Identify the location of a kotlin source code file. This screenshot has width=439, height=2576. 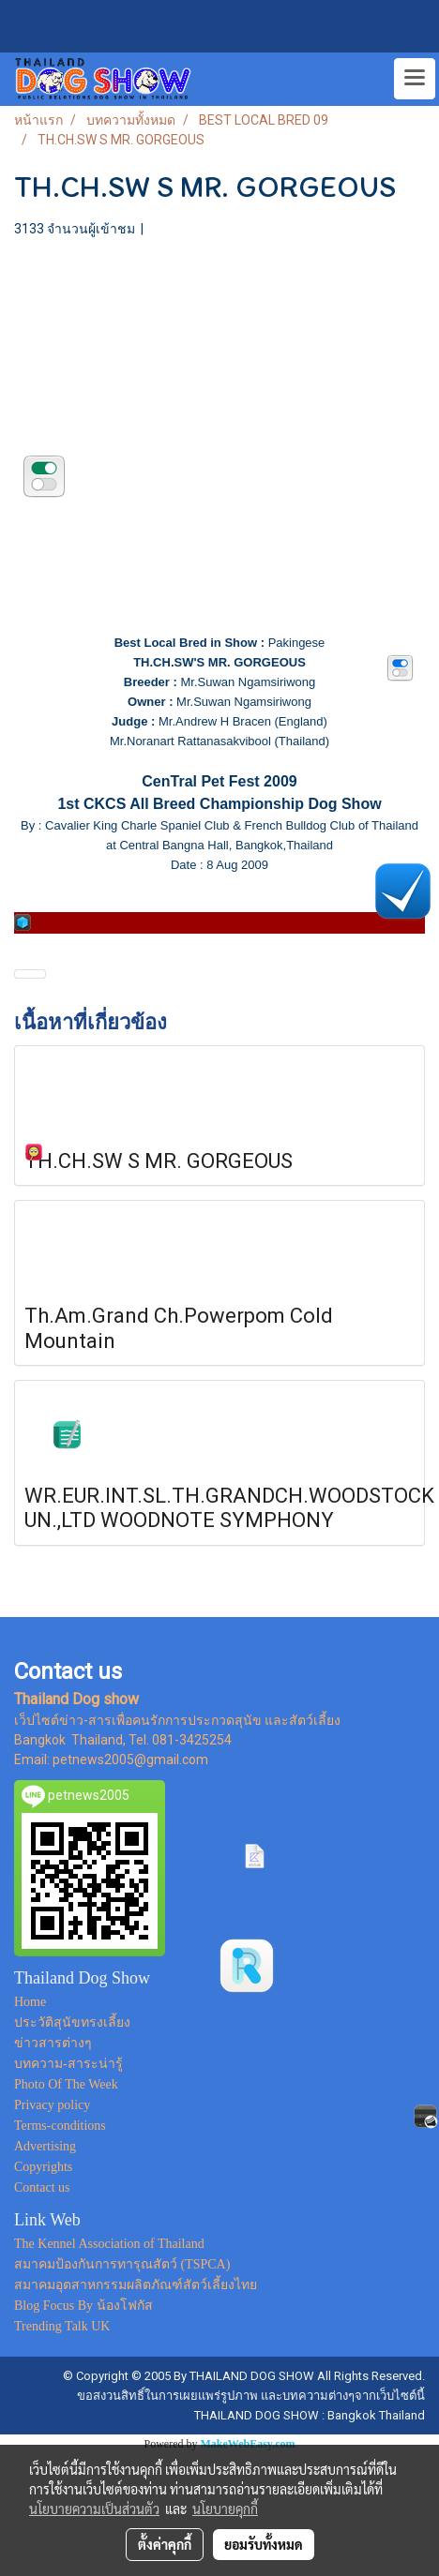
(254, 1856).